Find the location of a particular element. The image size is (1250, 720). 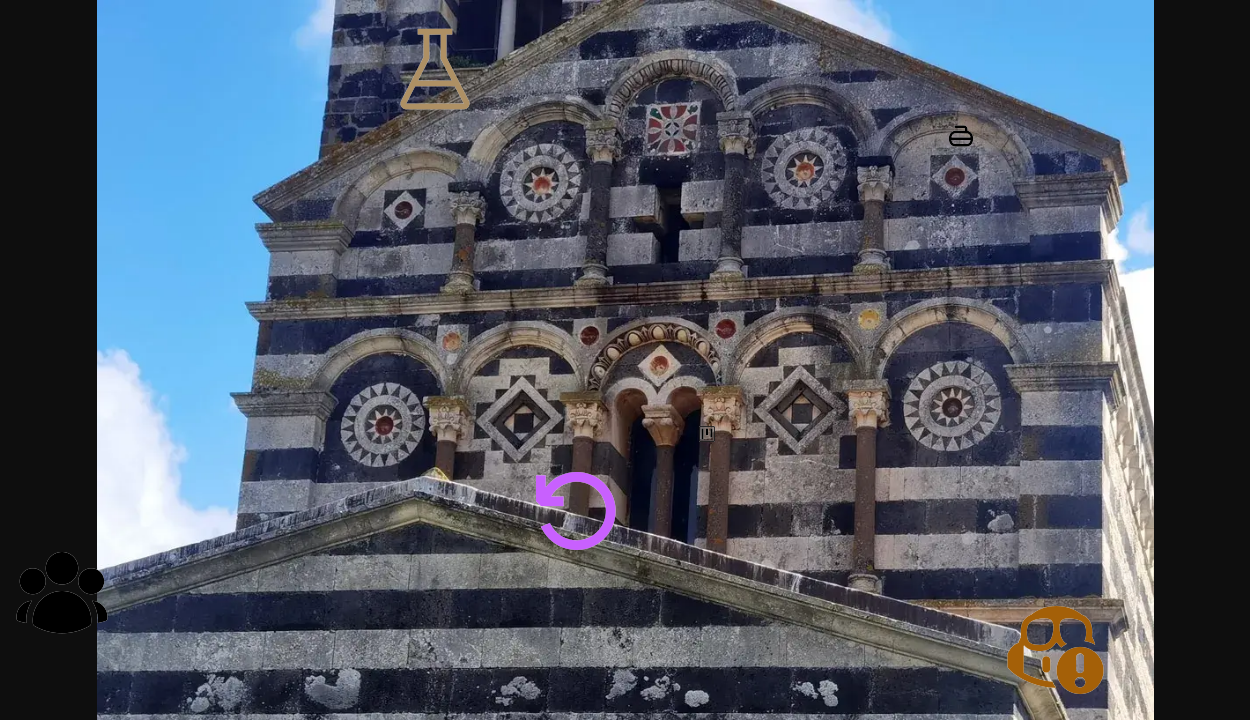

access experimental or beta features is located at coordinates (435, 69).